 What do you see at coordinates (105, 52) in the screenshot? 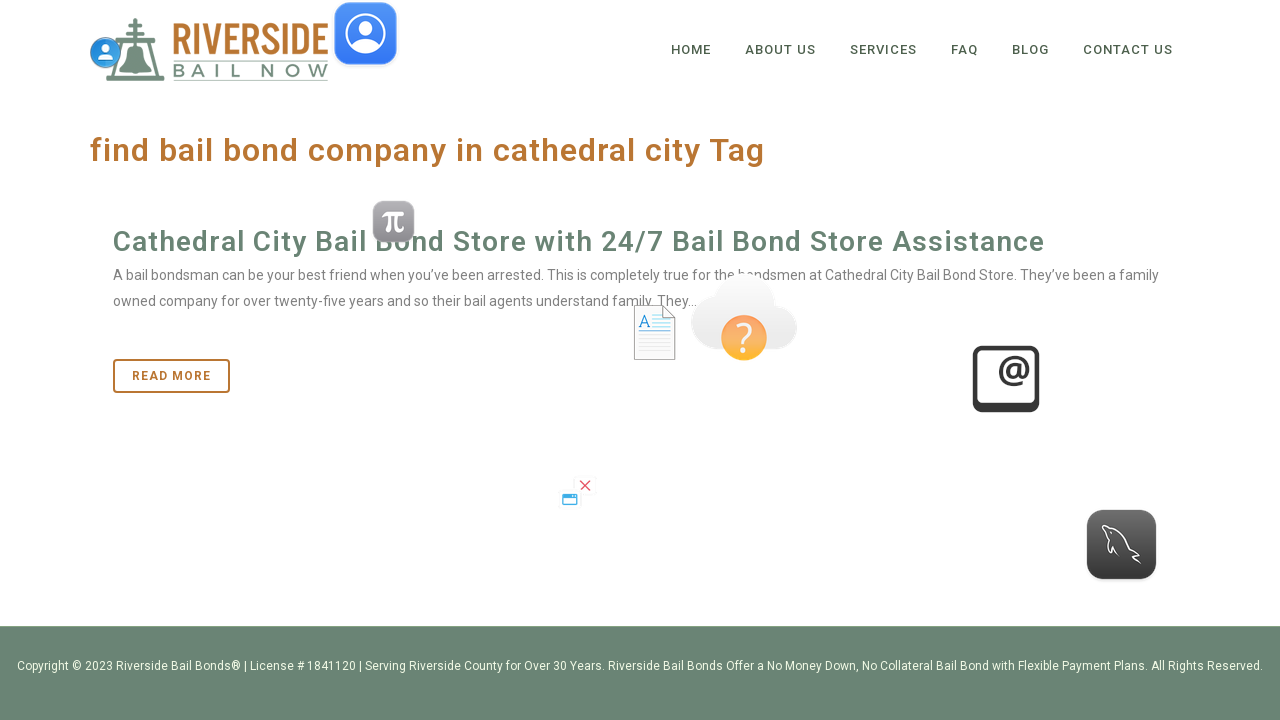
I see `view user profile information` at bounding box center [105, 52].